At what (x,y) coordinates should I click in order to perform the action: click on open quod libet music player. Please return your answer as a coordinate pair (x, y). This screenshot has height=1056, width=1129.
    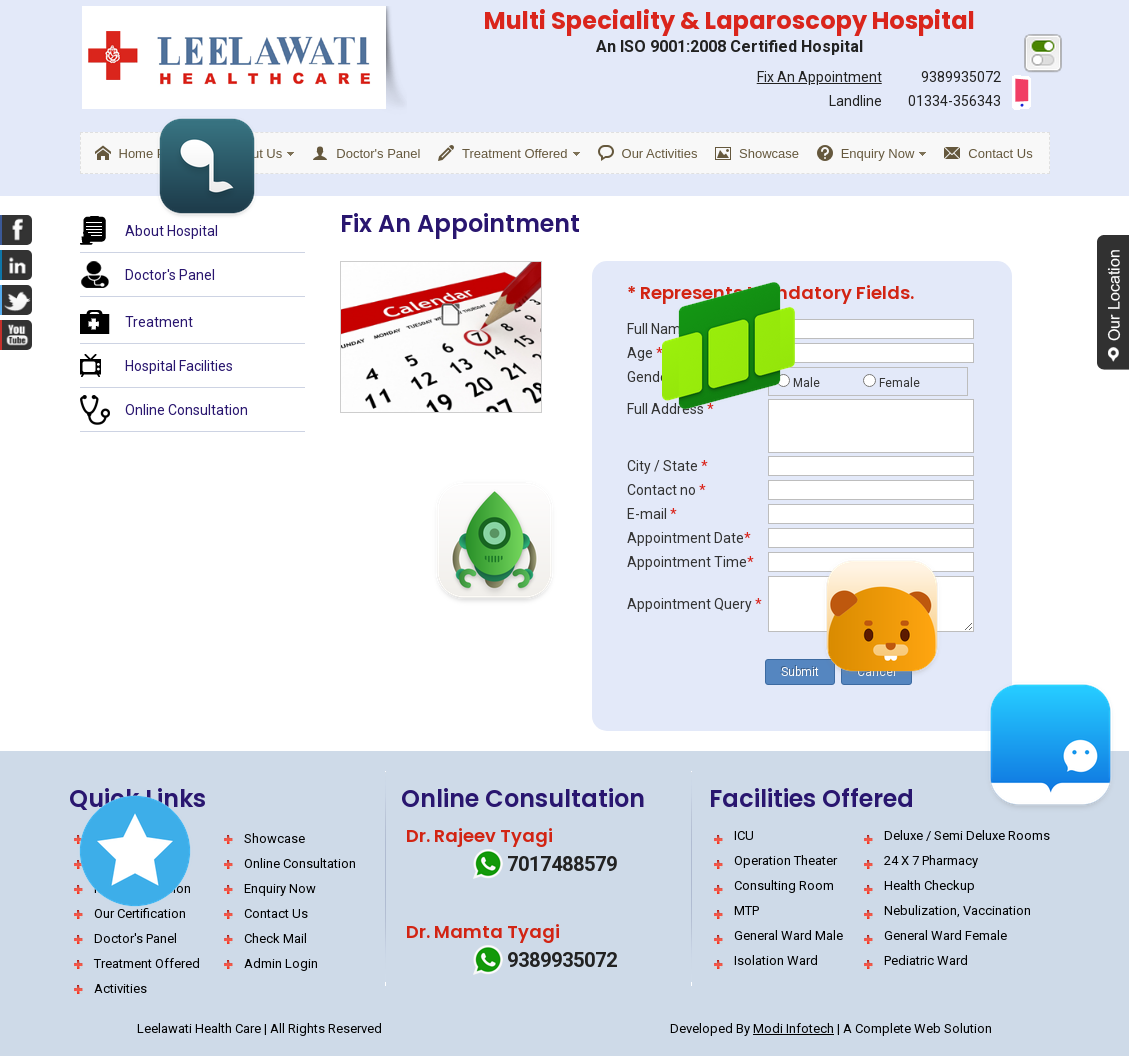
    Looking at the image, I should click on (207, 166).